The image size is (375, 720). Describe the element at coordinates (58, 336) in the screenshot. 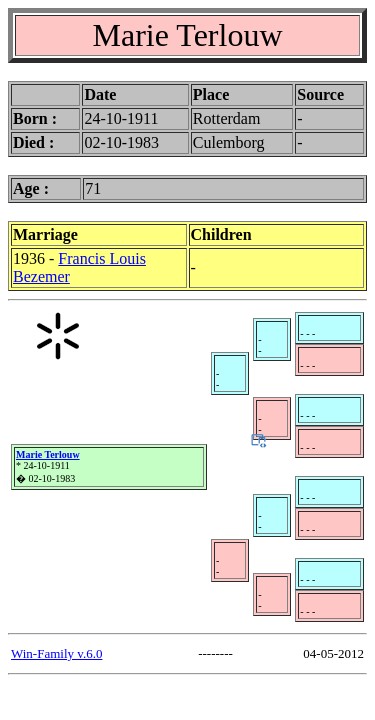

I see `walmart app or website link` at that location.